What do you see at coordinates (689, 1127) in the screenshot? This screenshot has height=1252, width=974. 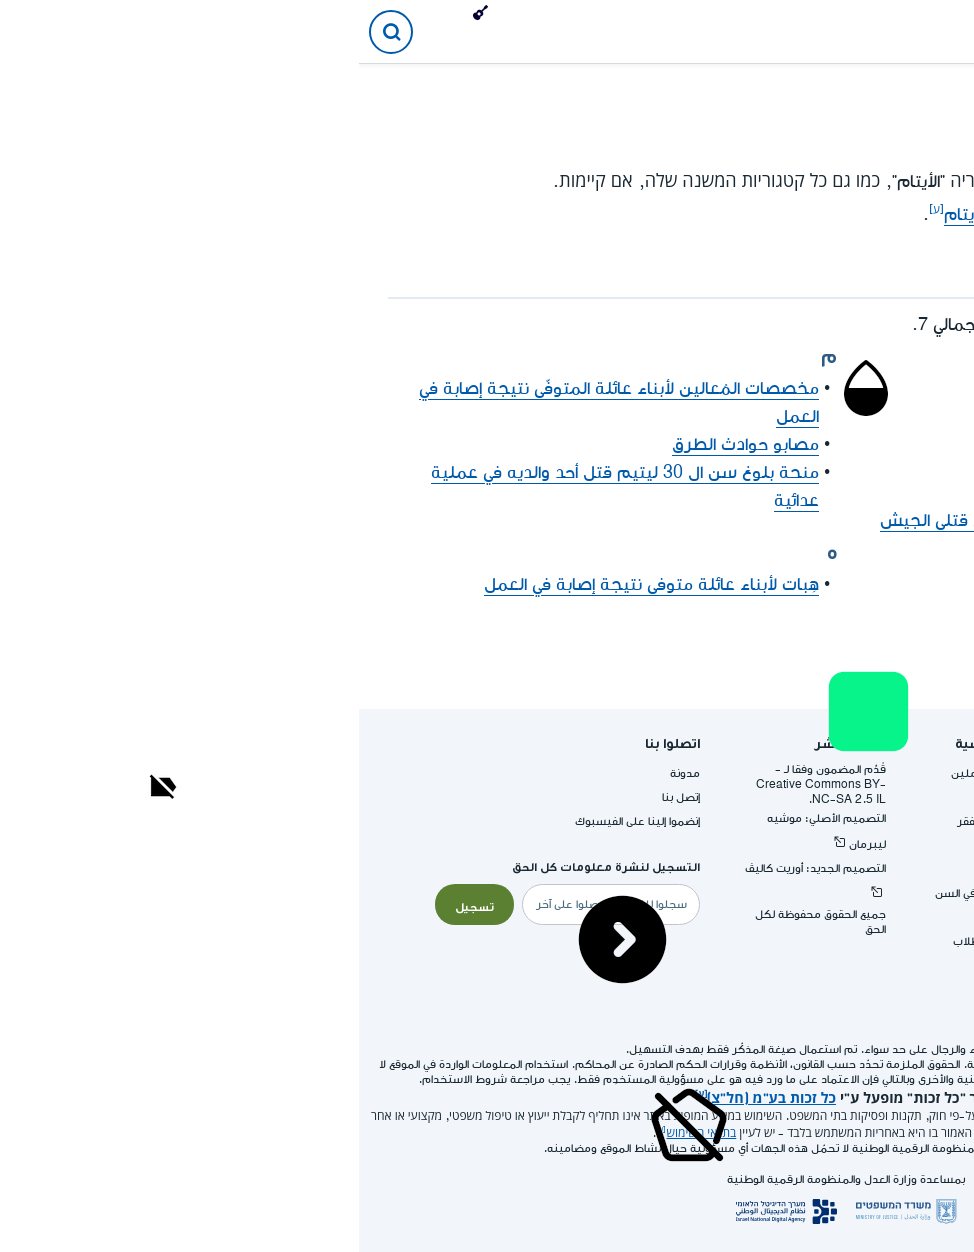 I see `indicates pentagon shape is disabled or unavailable` at bounding box center [689, 1127].